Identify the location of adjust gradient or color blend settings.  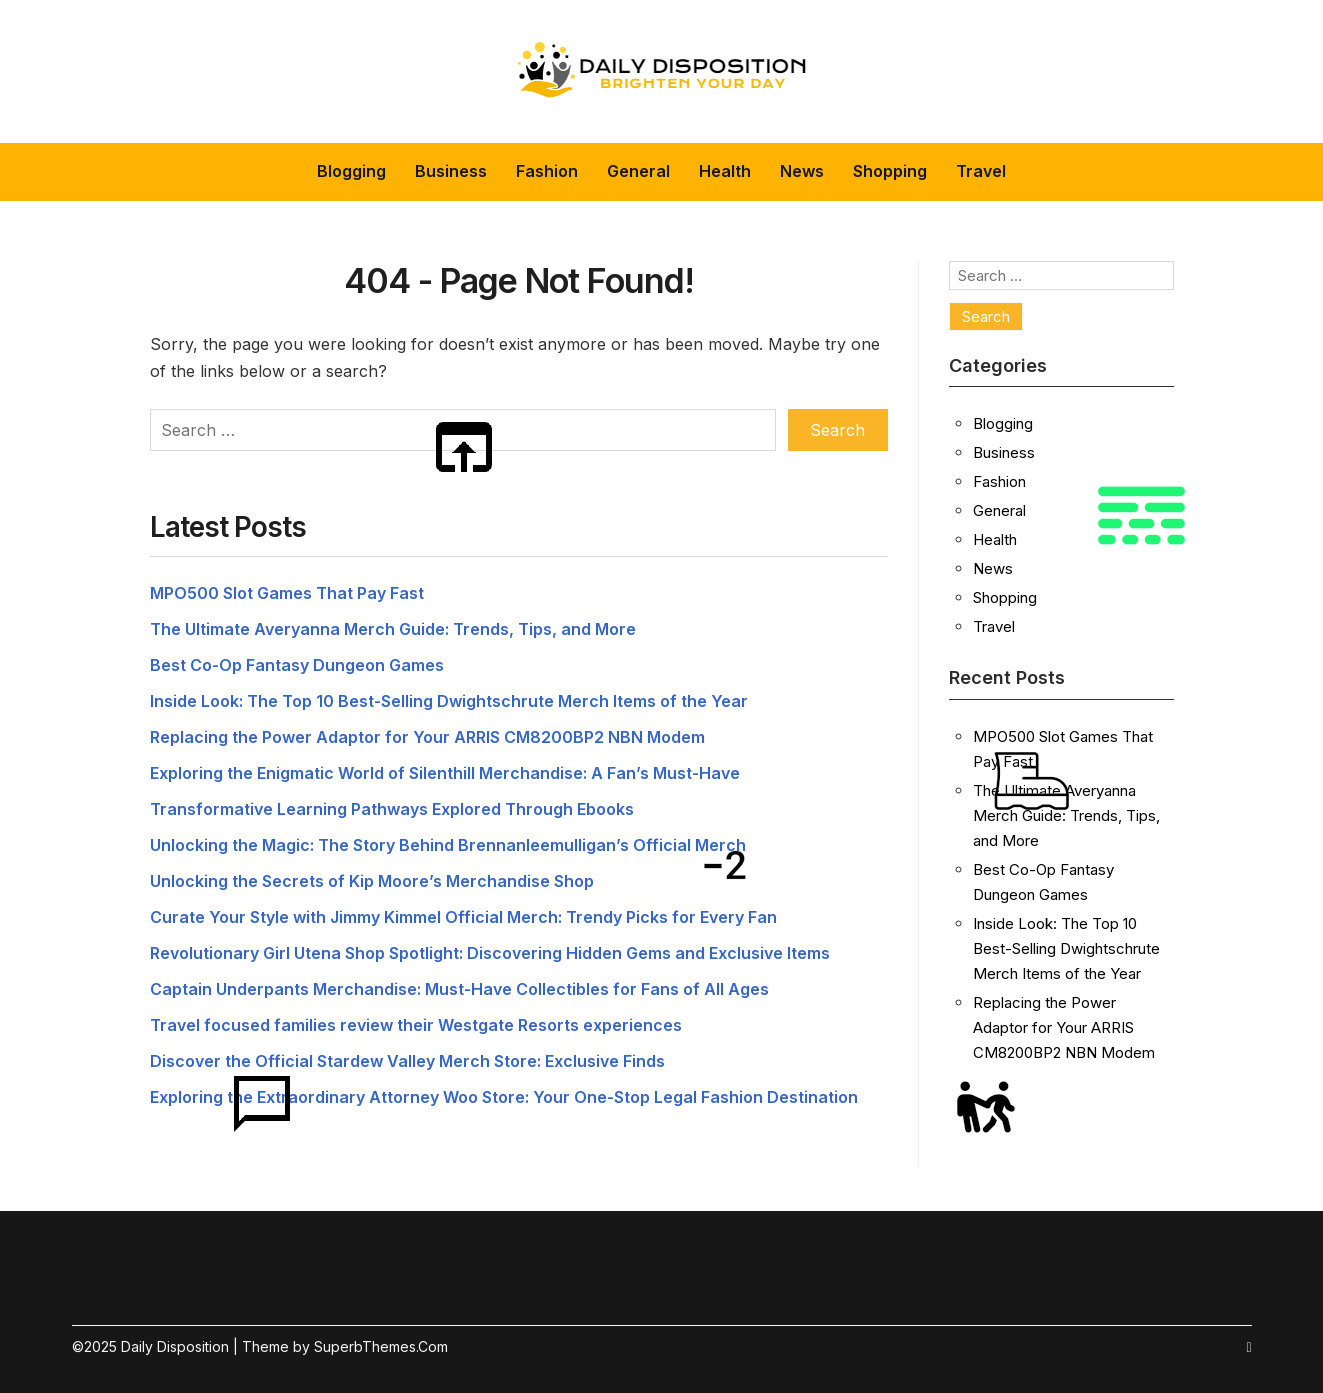
(1141, 515).